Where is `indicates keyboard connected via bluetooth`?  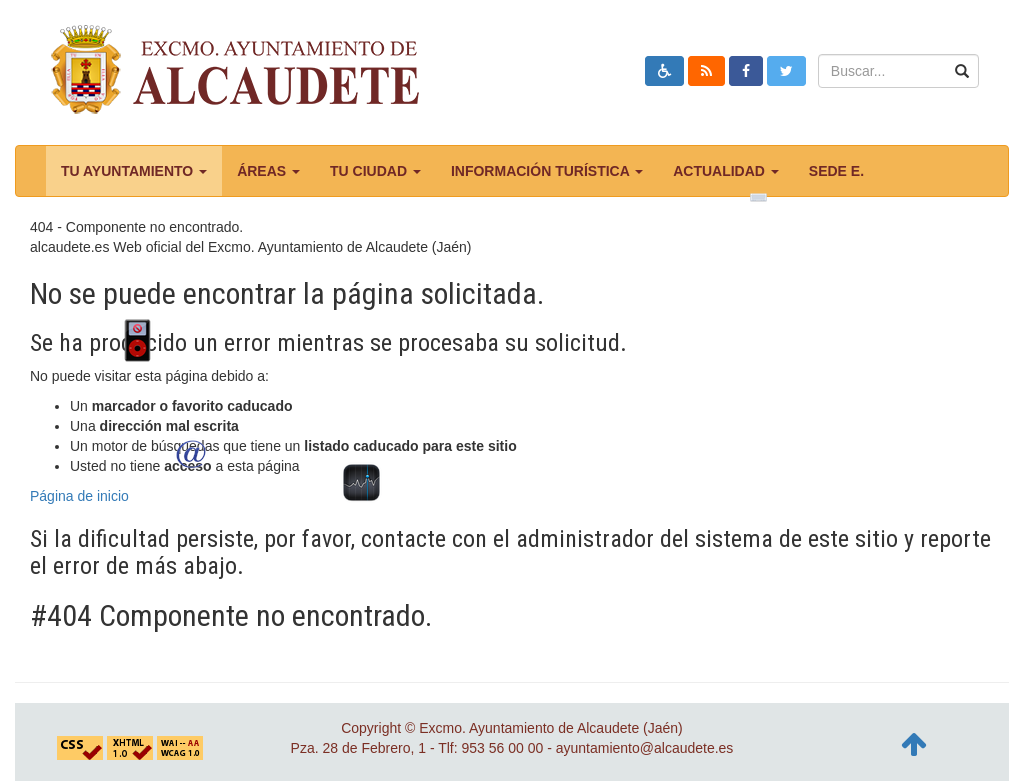 indicates keyboard connected via bluetooth is located at coordinates (758, 197).